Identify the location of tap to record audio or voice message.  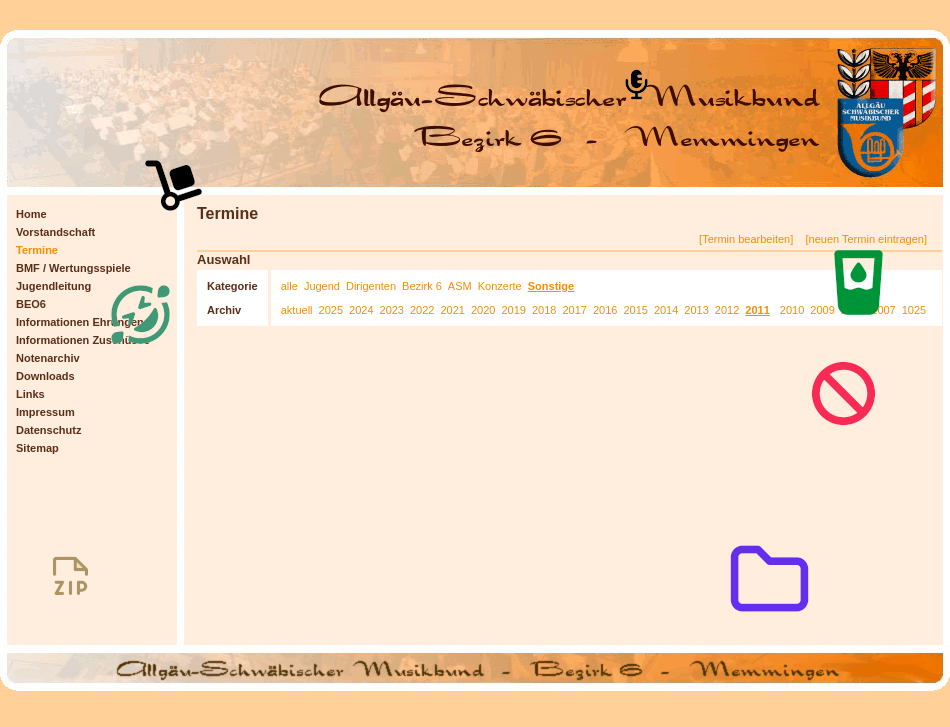
(636, 84).